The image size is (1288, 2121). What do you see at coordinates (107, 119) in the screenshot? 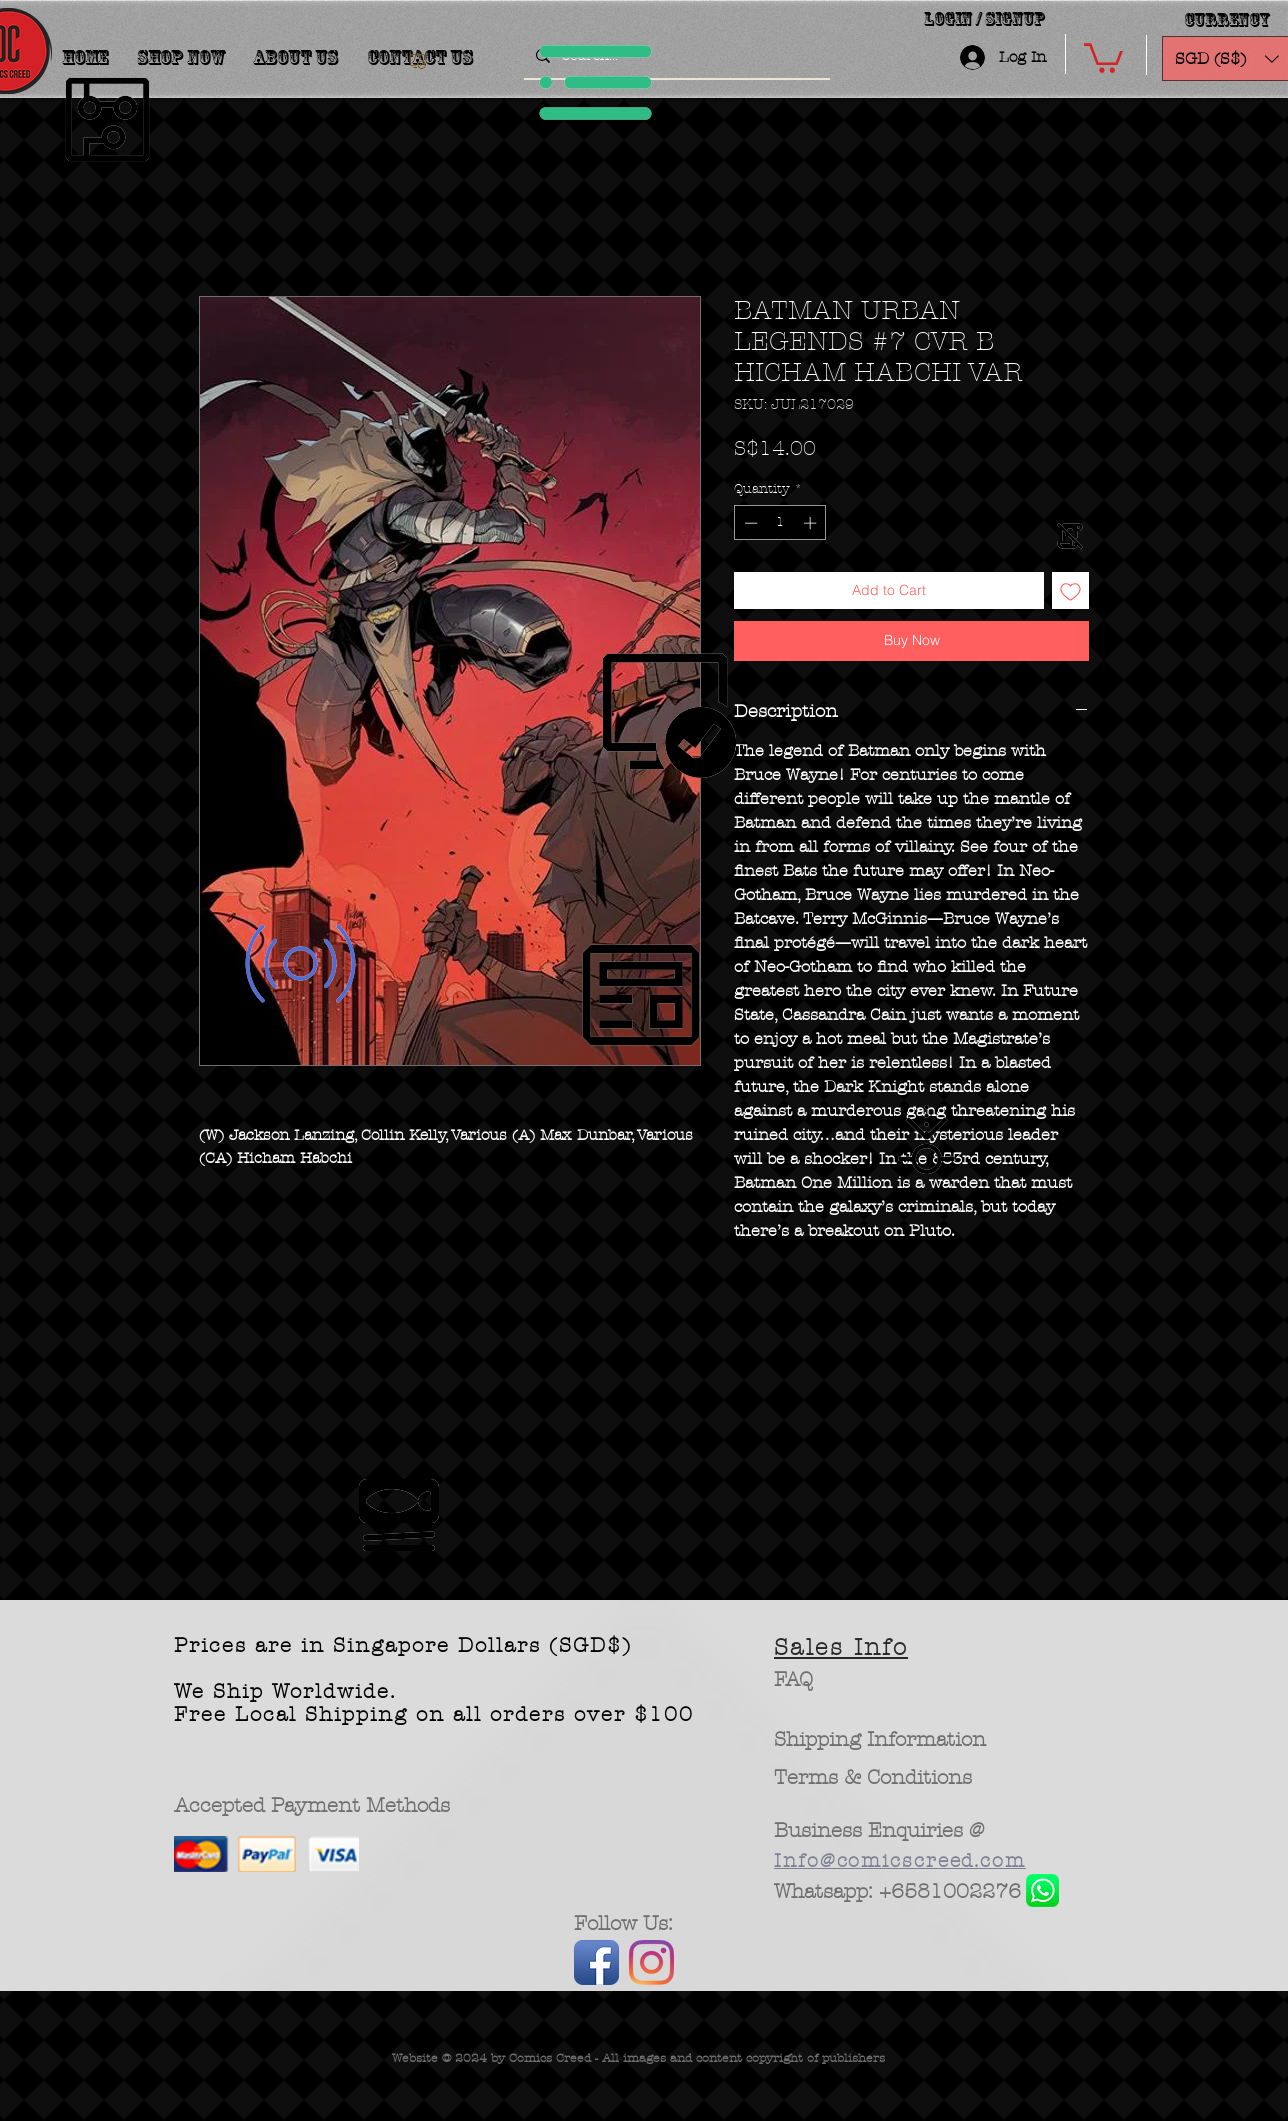
I see `view circuit board or hardware-related files` at bounding box center [107, 119].